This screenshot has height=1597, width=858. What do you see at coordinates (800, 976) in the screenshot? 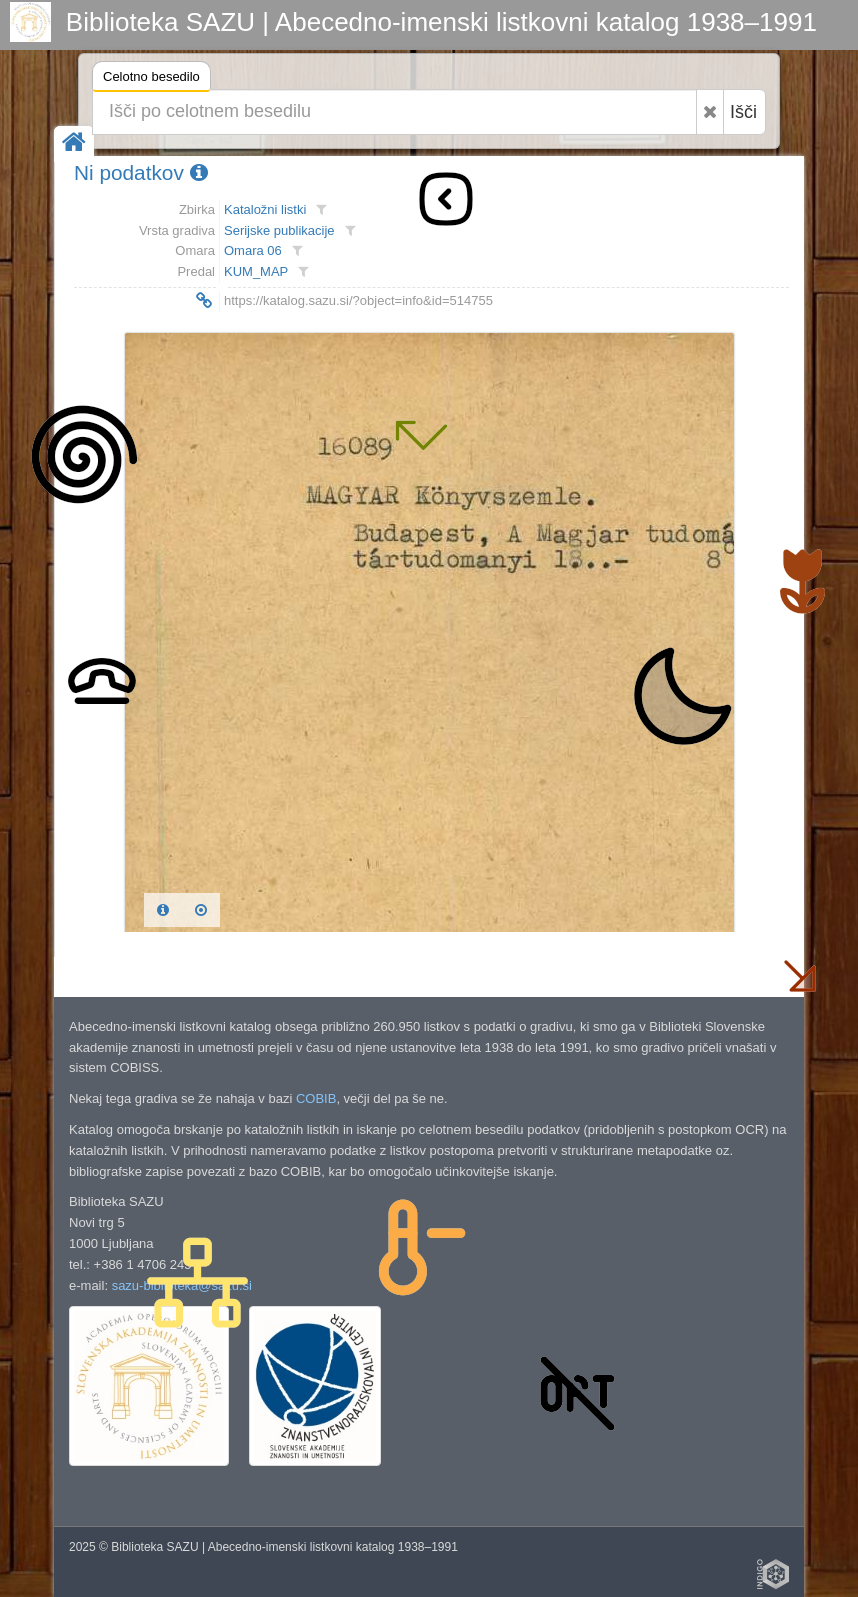
I see `navigate to the next item diagonally` at bounding box center [800, 976].